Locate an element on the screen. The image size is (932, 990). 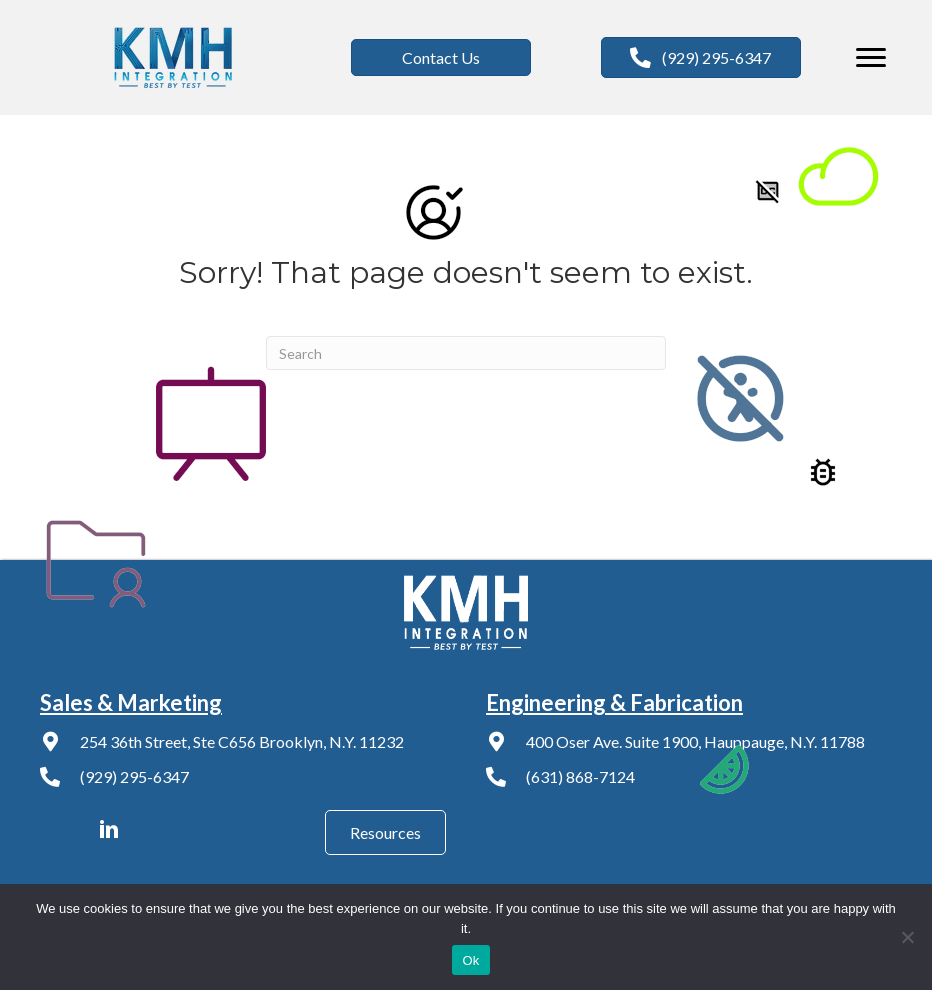
access cloud storage is located at coordinates (838, 176).